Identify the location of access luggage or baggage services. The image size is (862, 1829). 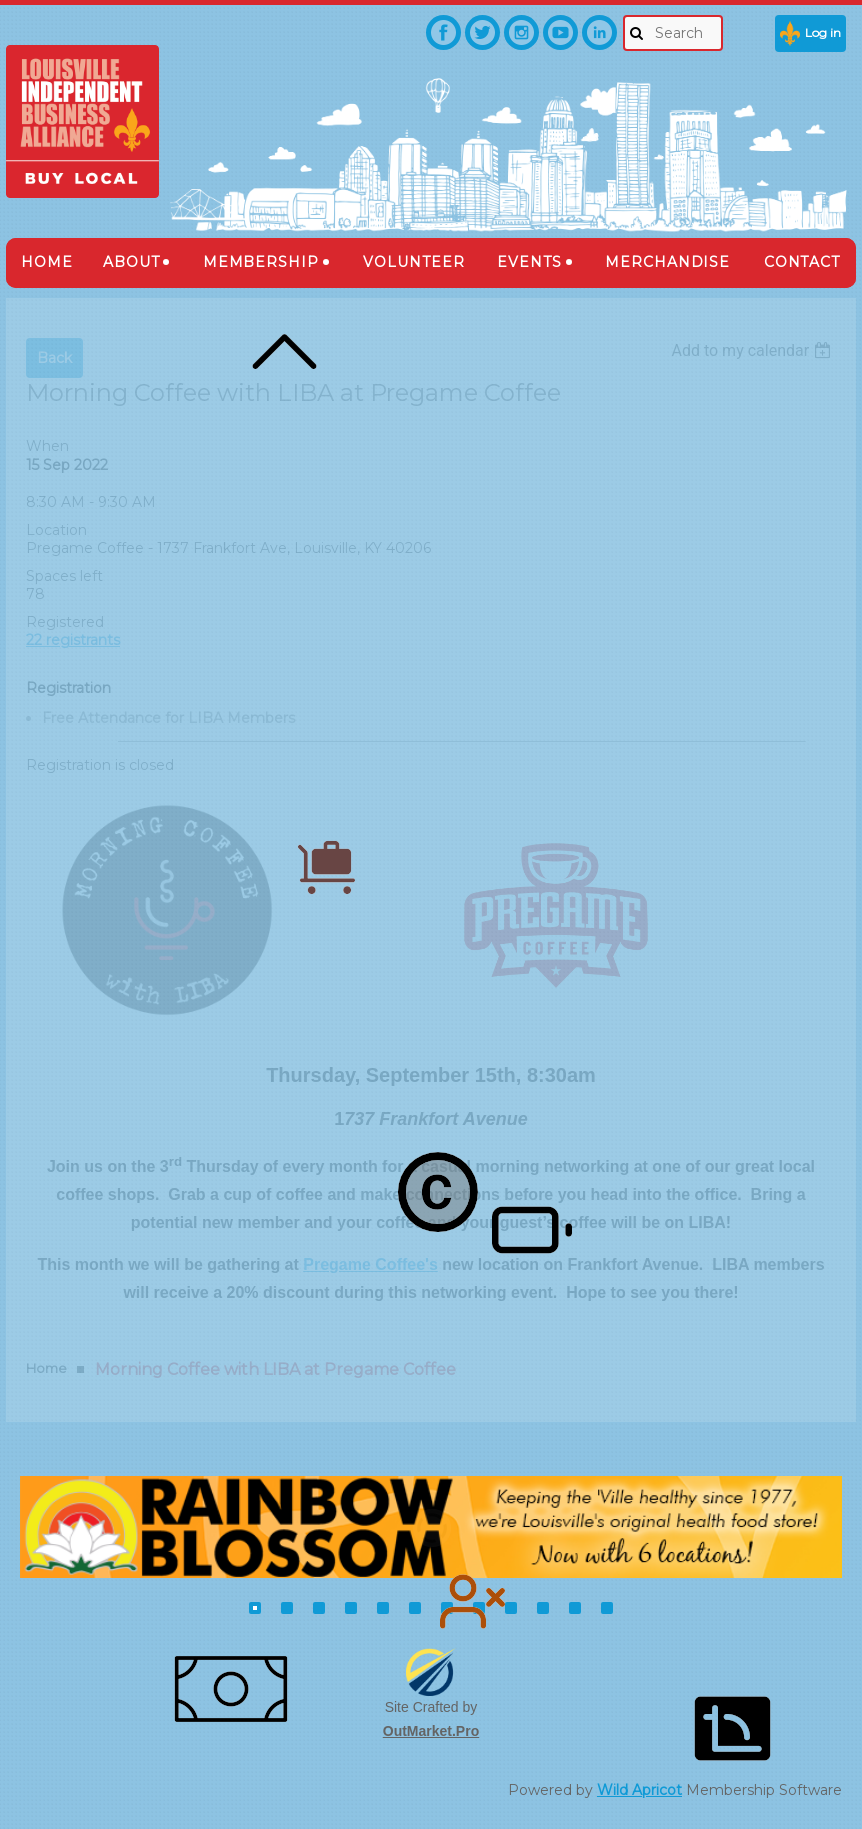
(325, 866).